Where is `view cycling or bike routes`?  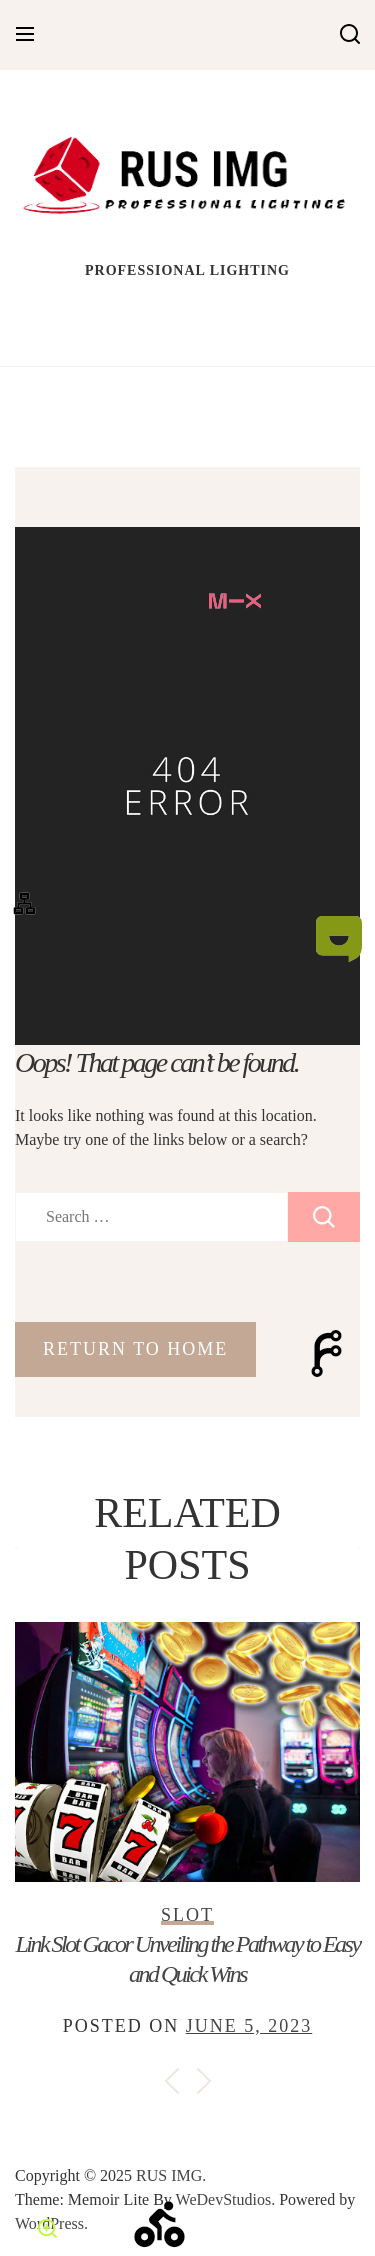
view cycling or bike routes is located at coordinates (159, 2226).